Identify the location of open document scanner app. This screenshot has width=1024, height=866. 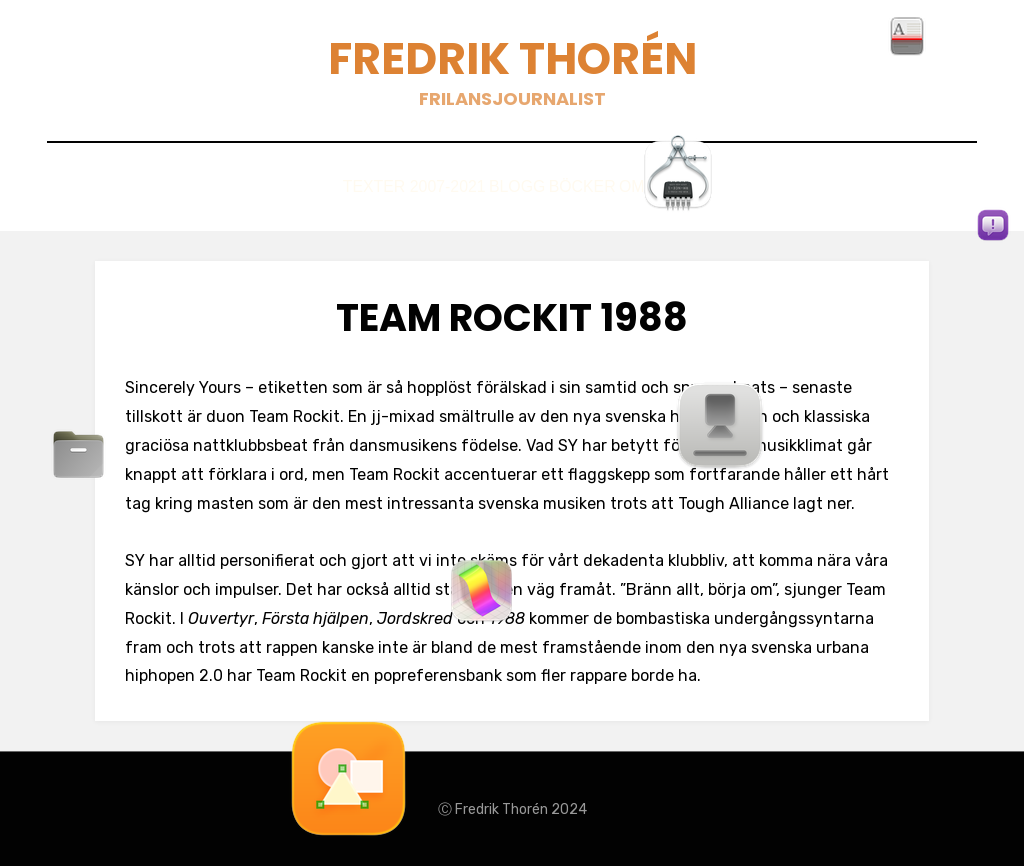
(907, 36).